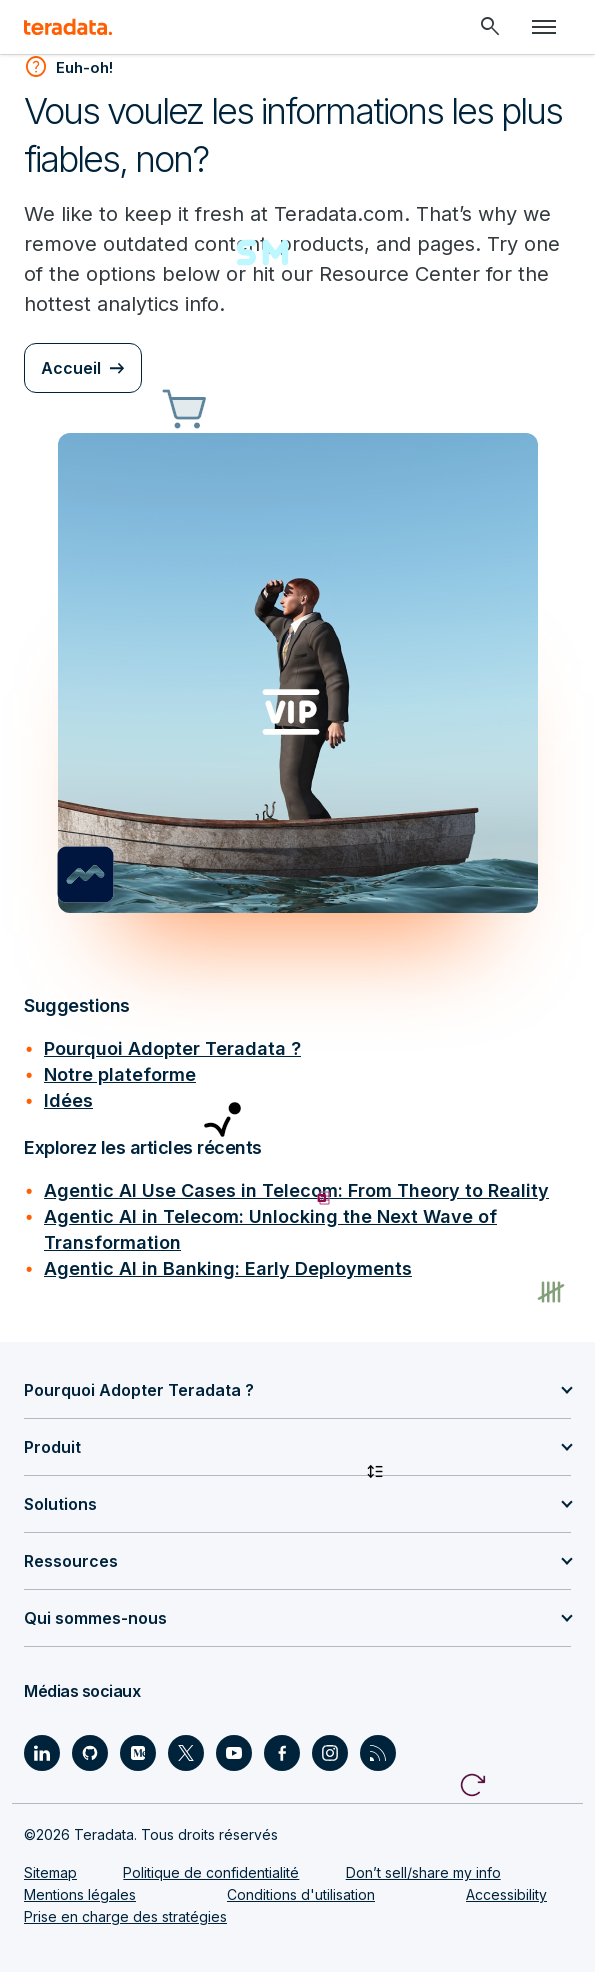 The image size is (595, 1972). I want to click on indicates a service mark designation, so click(262, 252).